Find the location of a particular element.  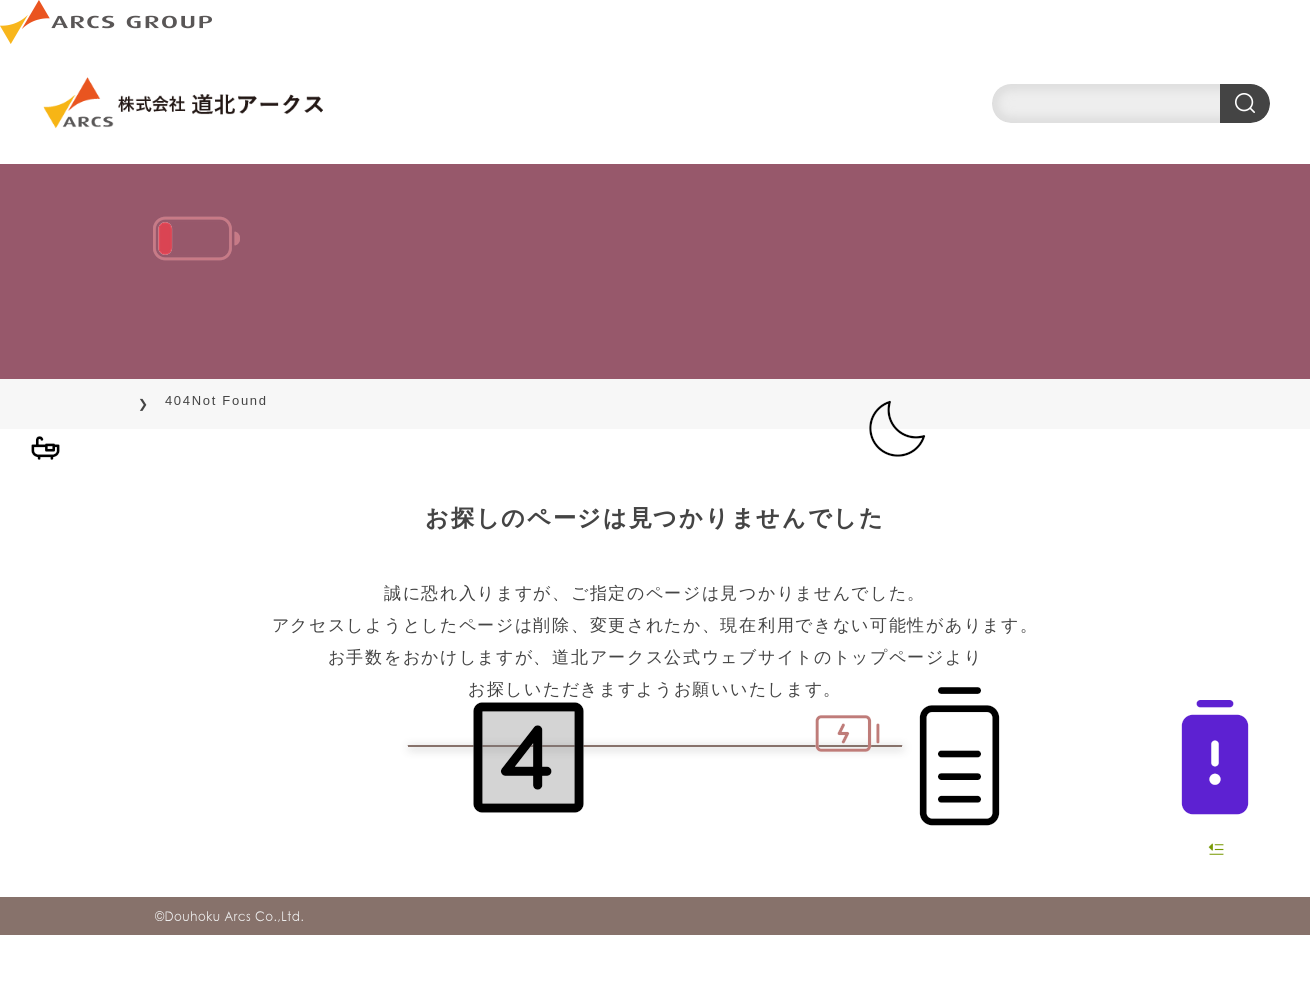

indicates low battery warning is located at coordinates (1215, 759).